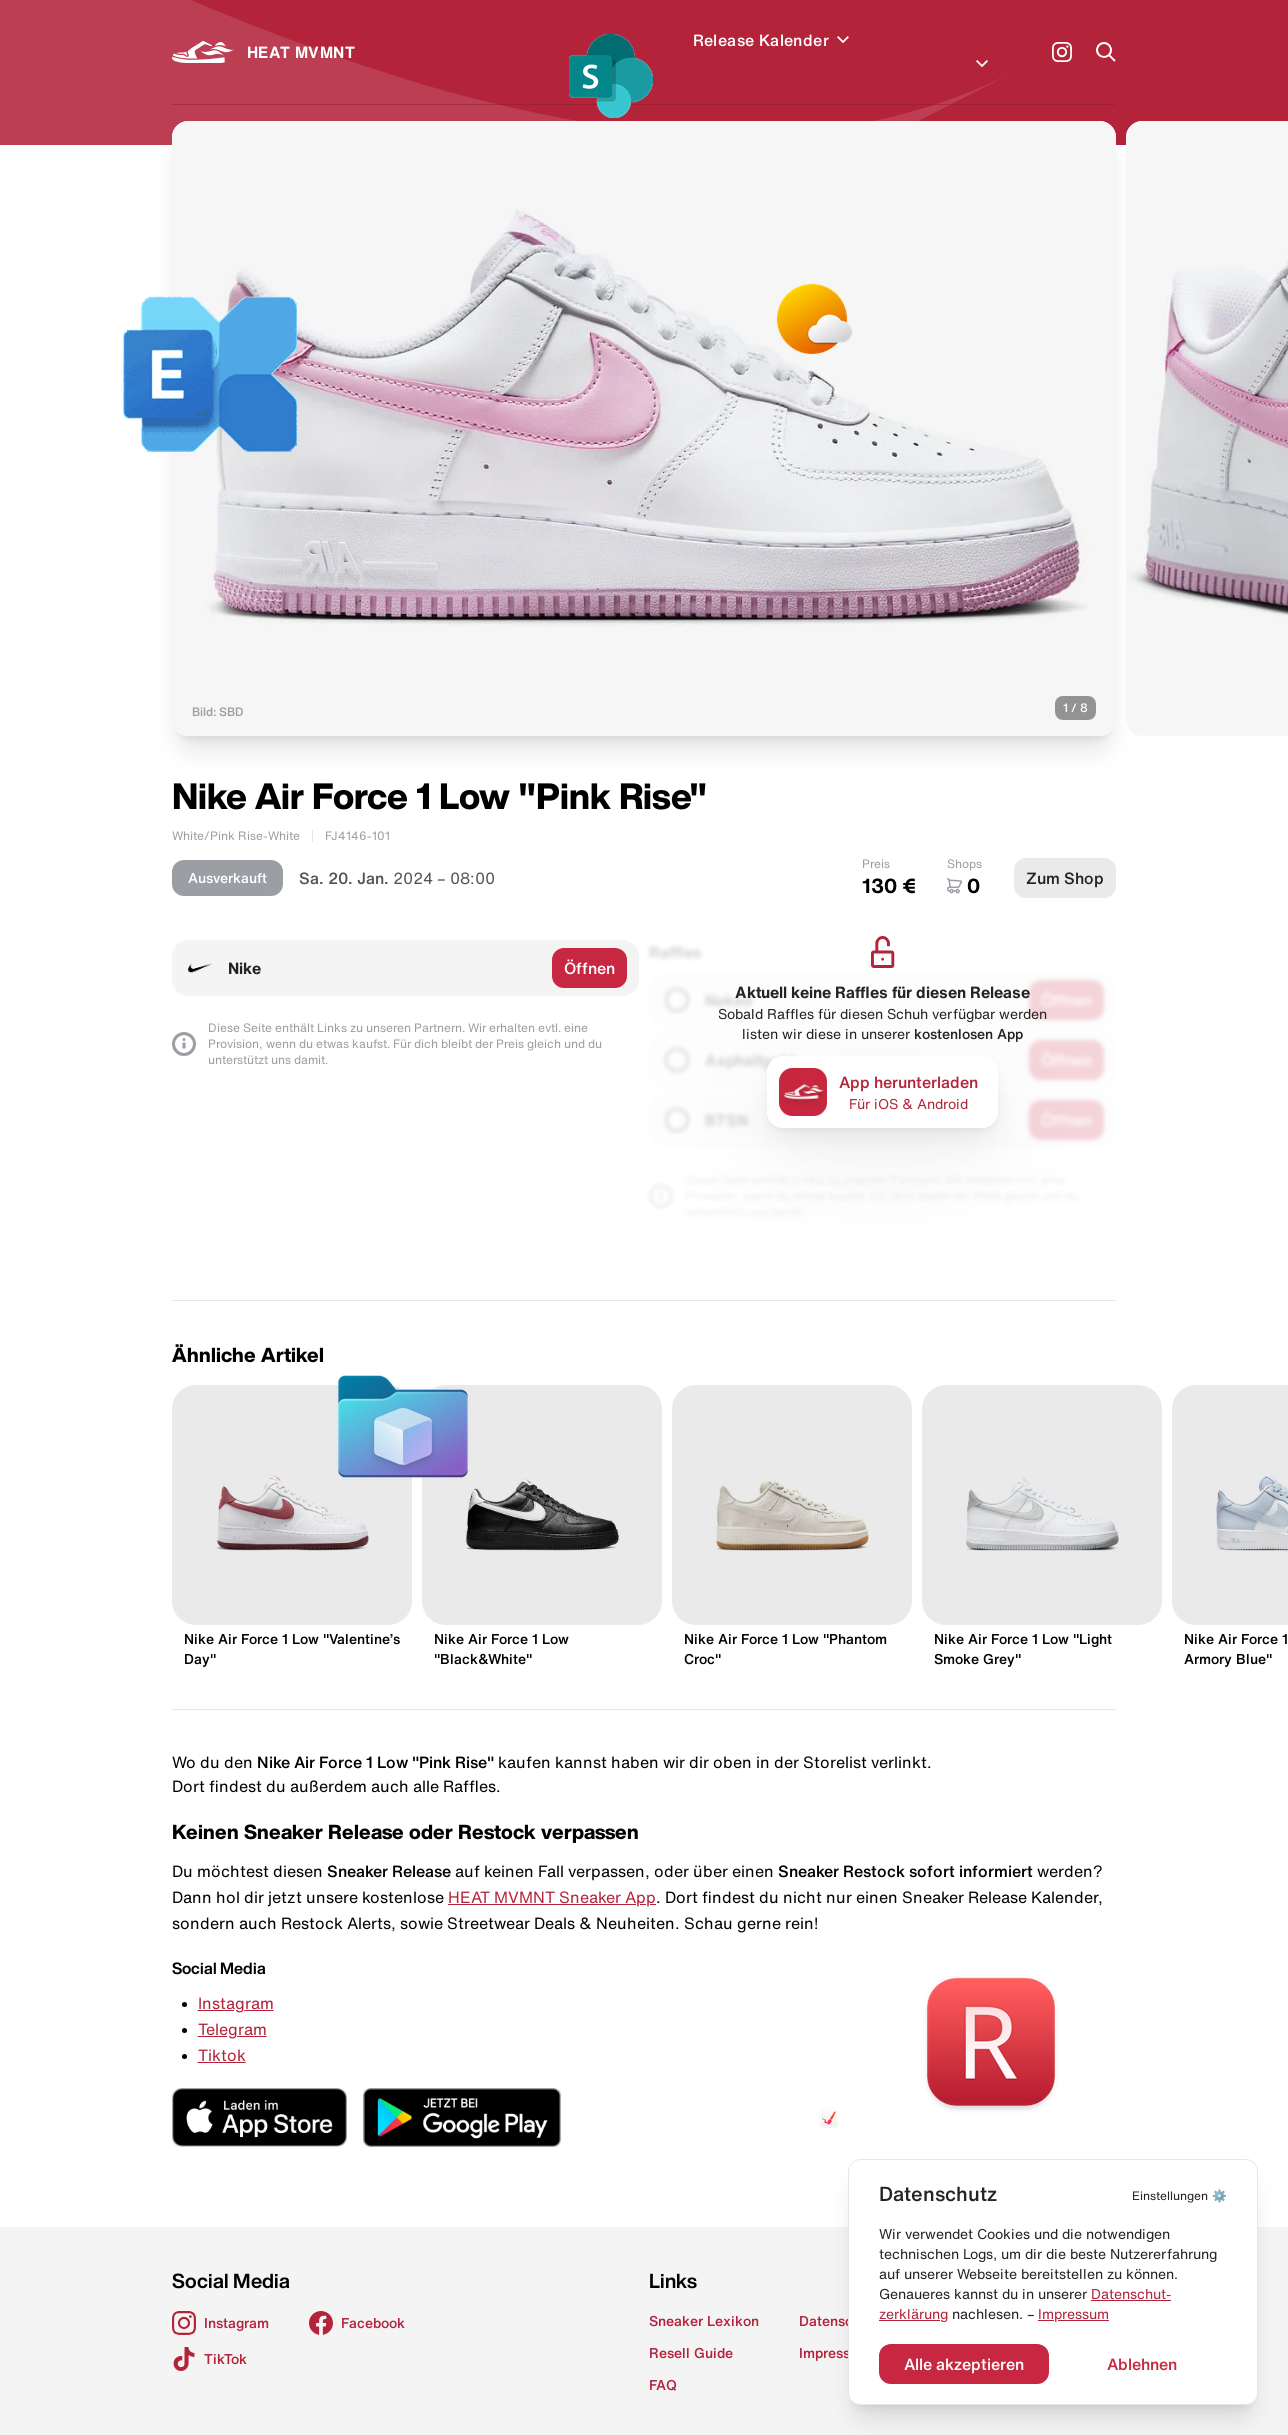  I want to click on open the 3D objects folder, so click(403, 1430).